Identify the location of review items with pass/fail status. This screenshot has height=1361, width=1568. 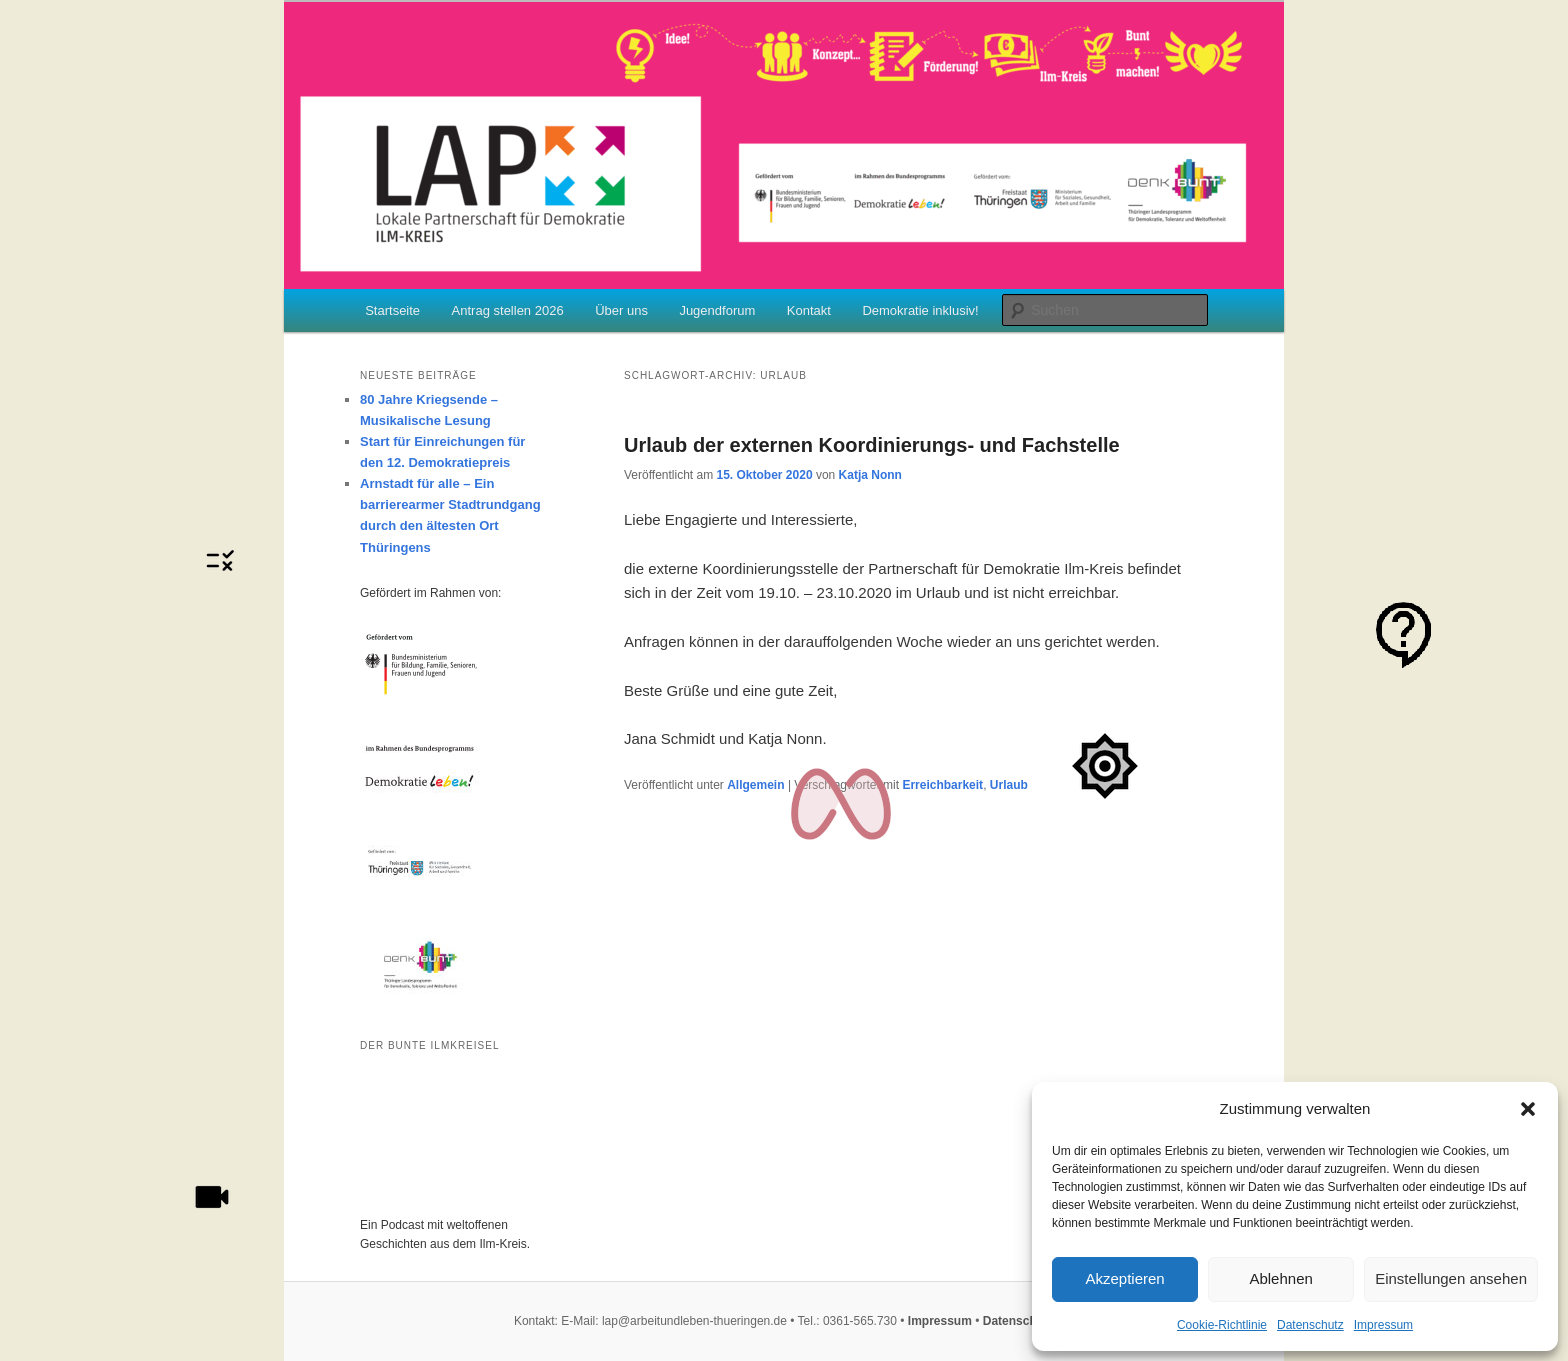
(220, 560).